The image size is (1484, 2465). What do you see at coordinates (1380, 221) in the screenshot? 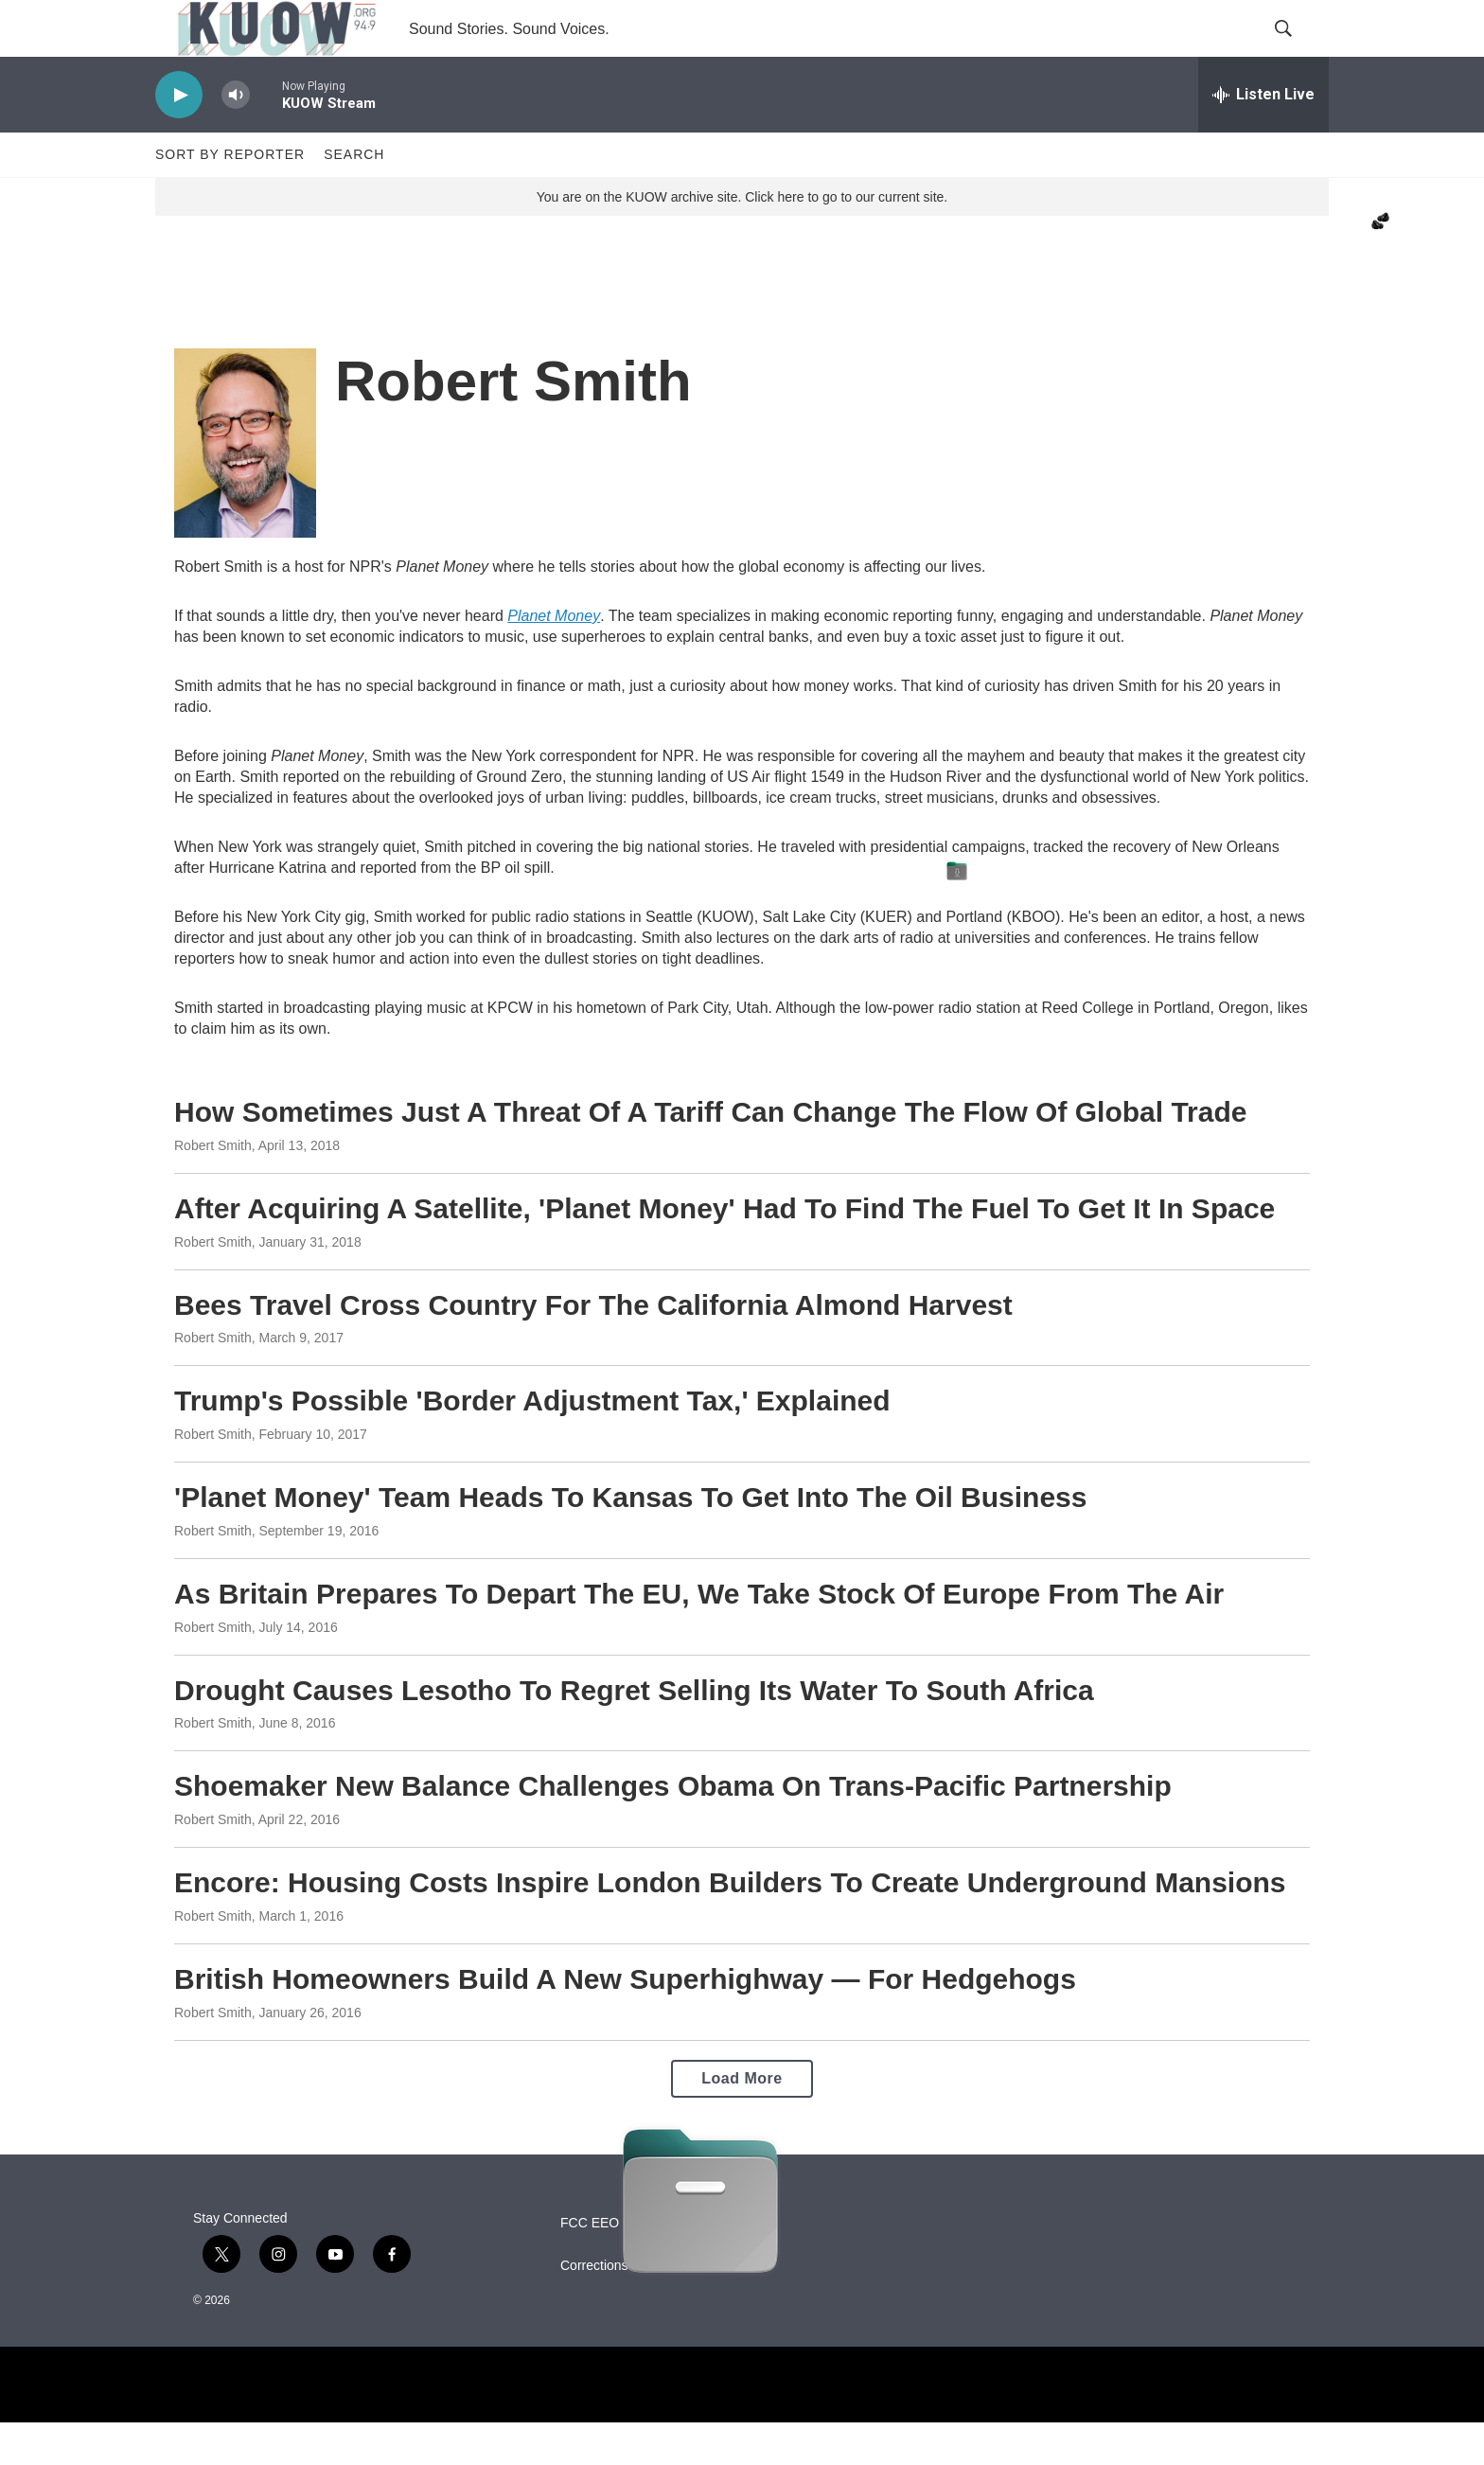
I see `connect beats wireless earbuds` at bounding box center [1380, 221].